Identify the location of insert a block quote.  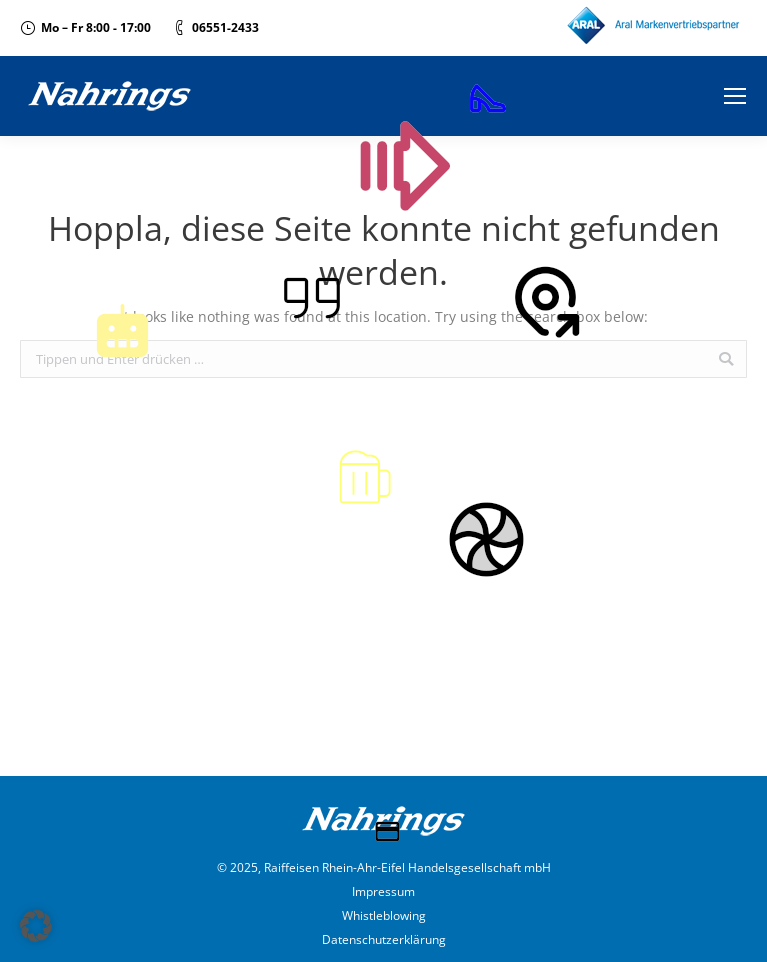
(312, 297).